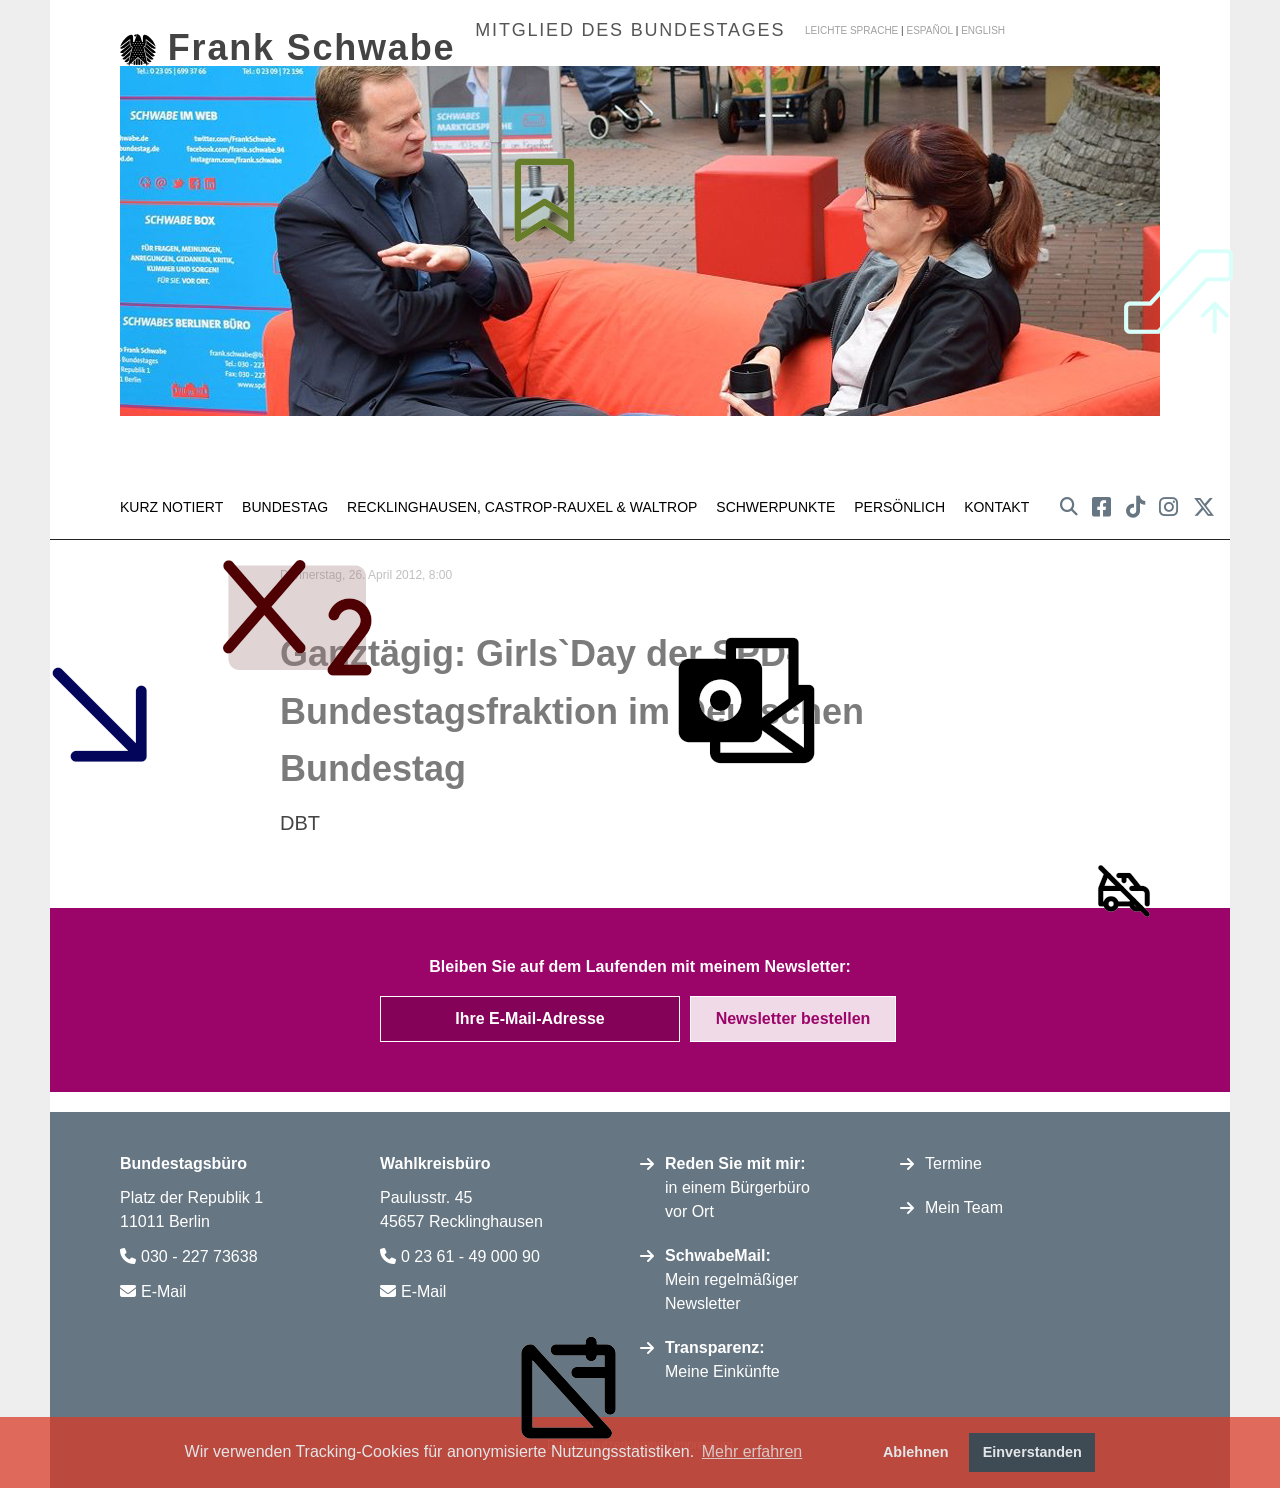 The image size is (1280, 1488). What do you see at coordinates (289, 615) in the screenshot?
I see `apply subscript formatting to selected text` at bounding box center [289, 615].